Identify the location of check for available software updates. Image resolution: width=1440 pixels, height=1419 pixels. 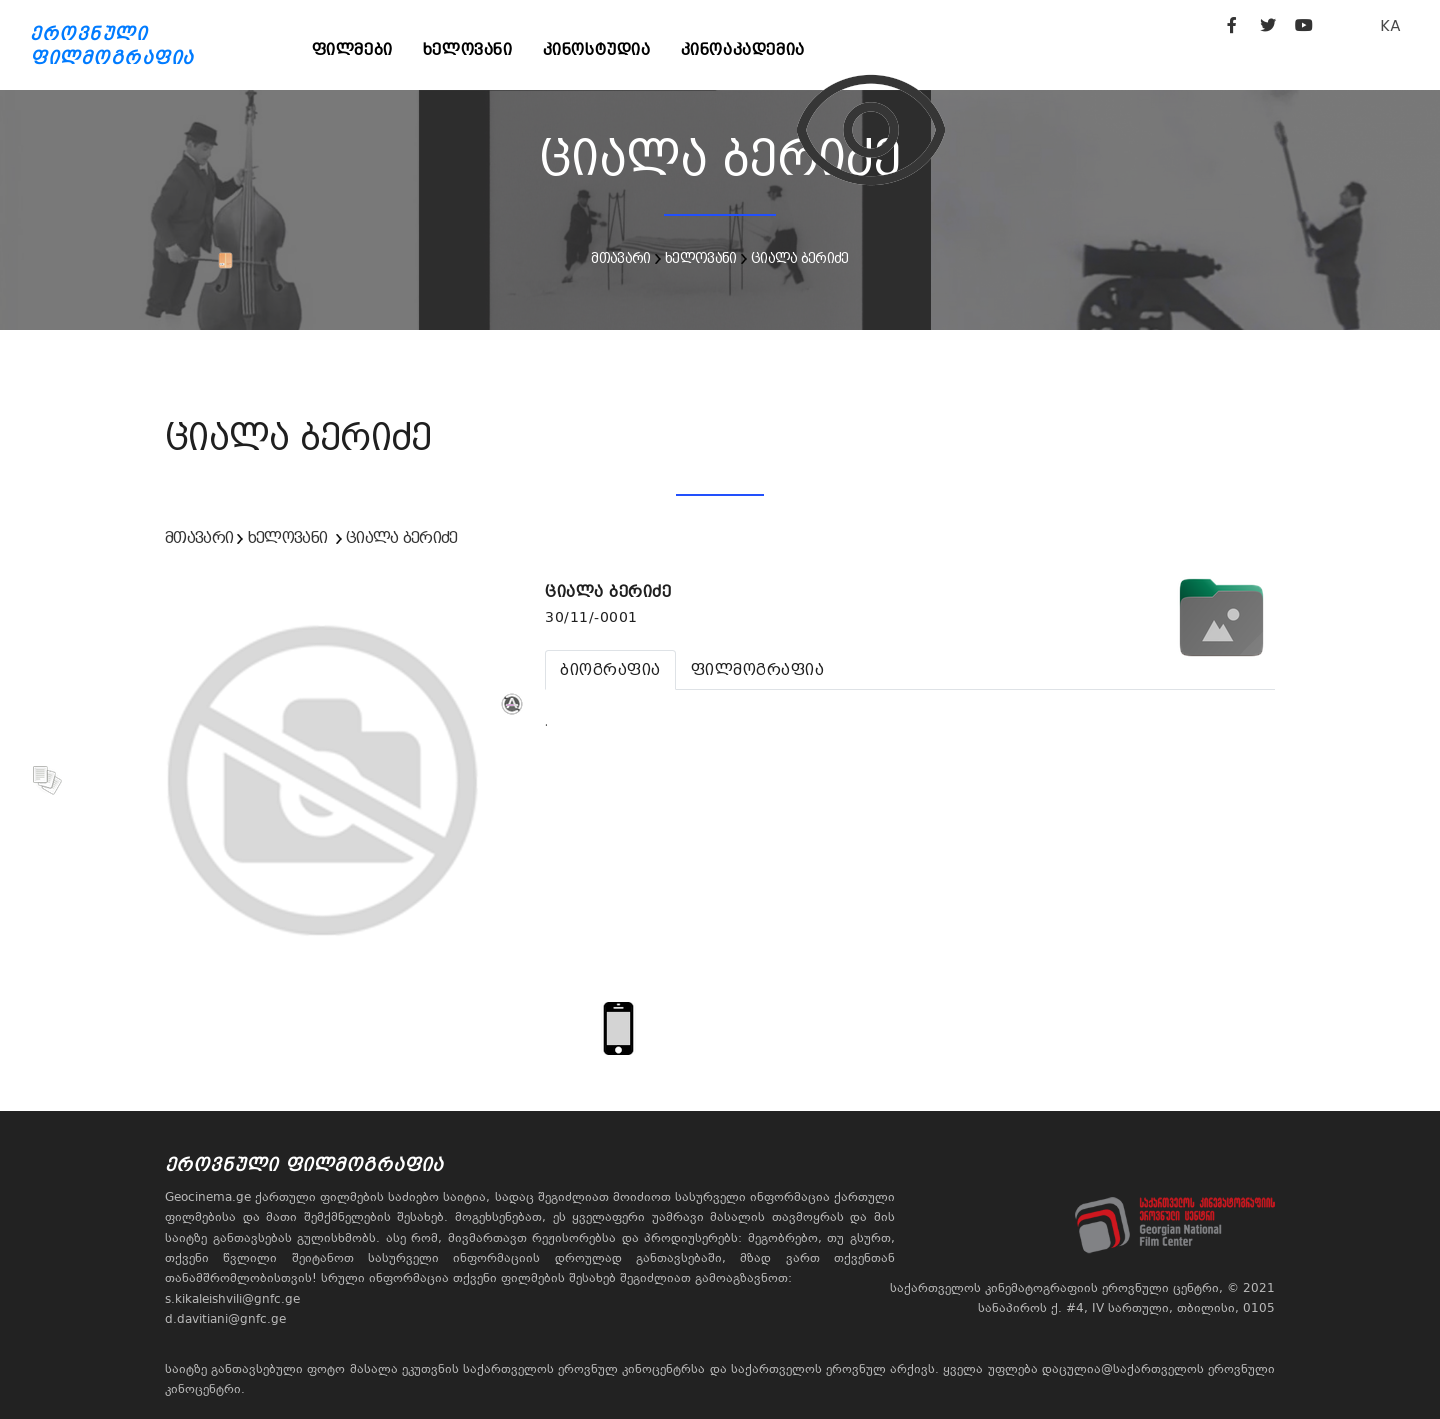
(512, 704).